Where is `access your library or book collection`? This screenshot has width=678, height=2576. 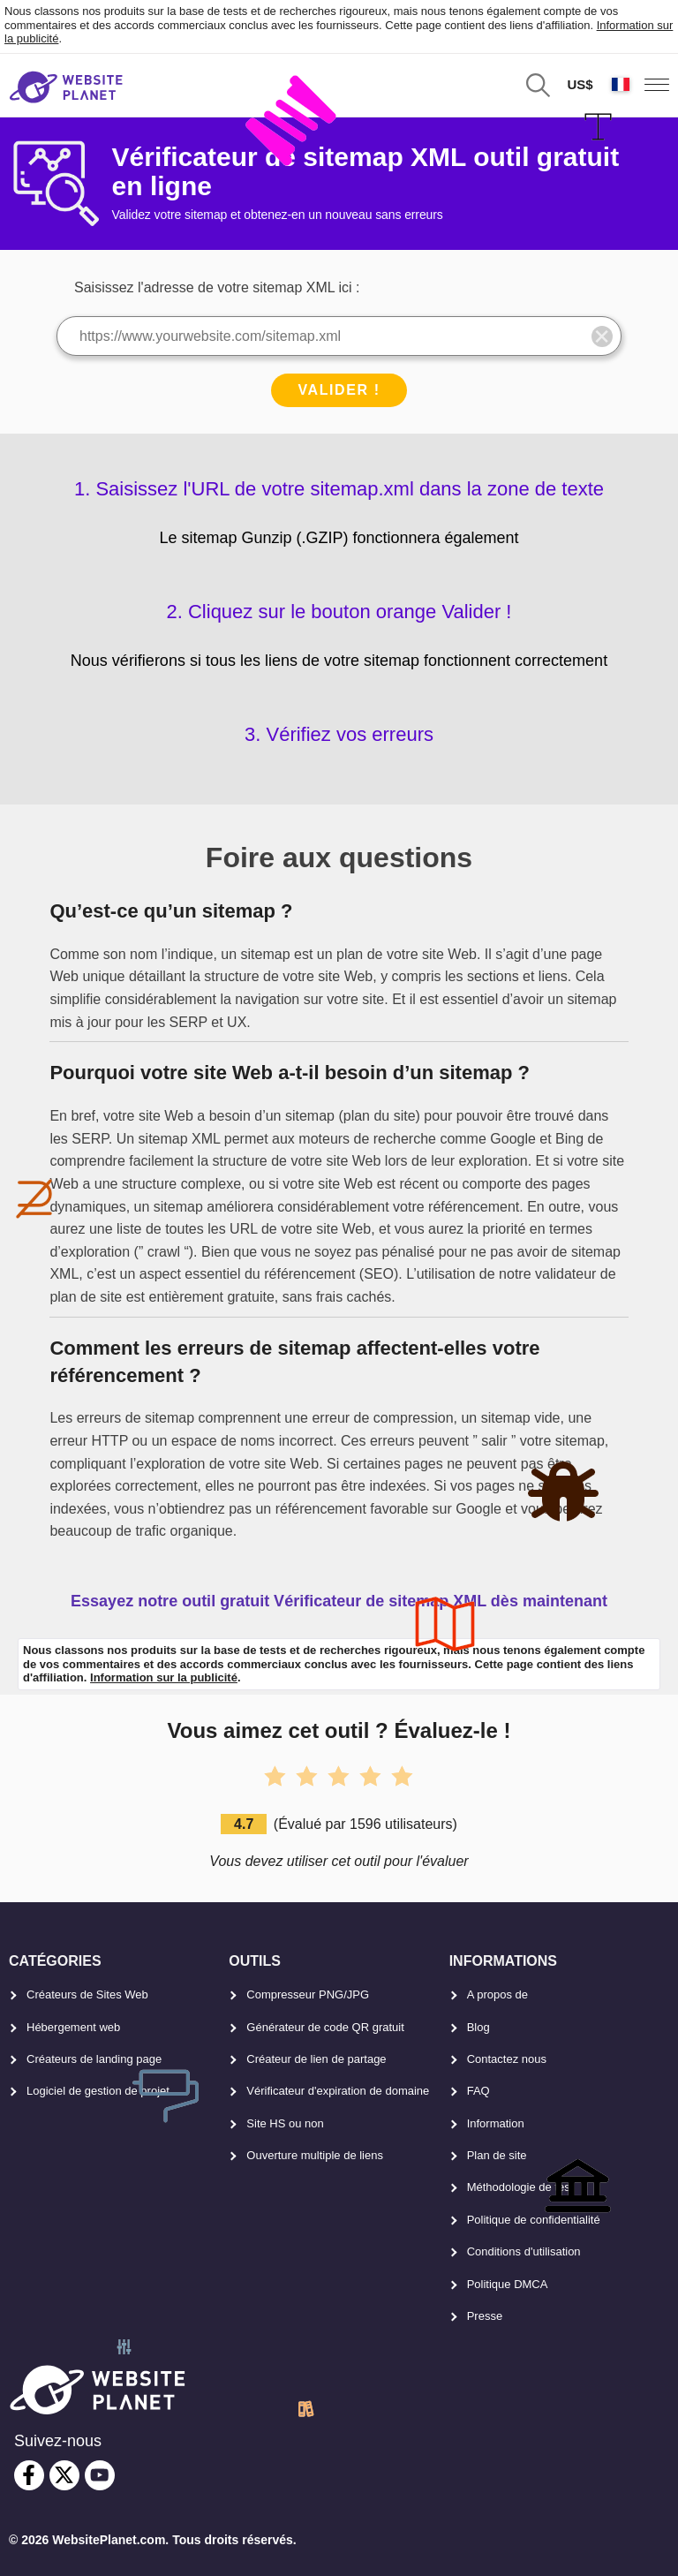 access your library or book collection is located at coordinates (305, 2409).